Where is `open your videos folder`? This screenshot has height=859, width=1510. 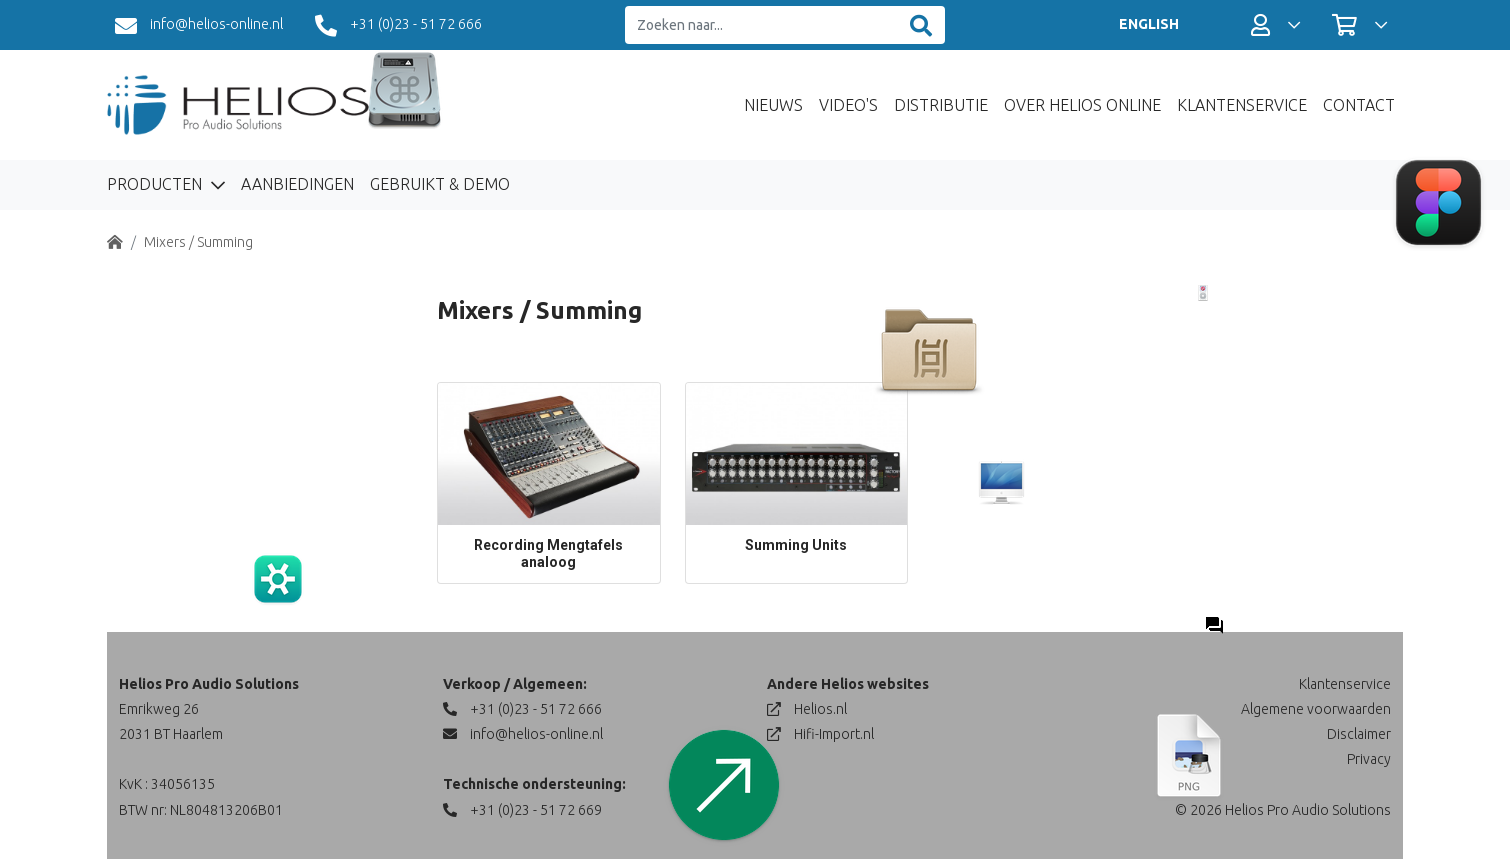
open your videos folder is located at coordinates (929, 355).